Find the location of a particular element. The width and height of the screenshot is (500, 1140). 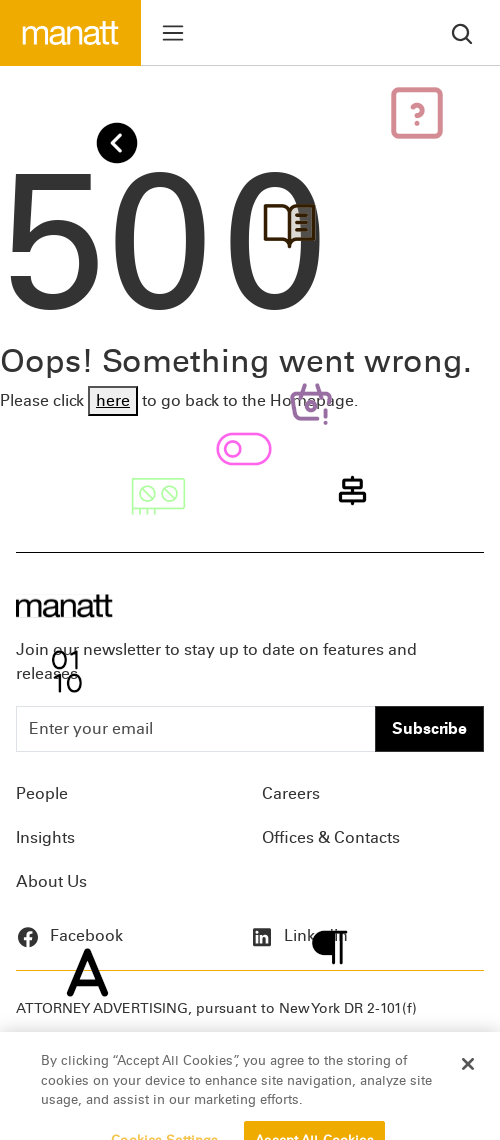

access help or support options is located at coordinates (417, 113).